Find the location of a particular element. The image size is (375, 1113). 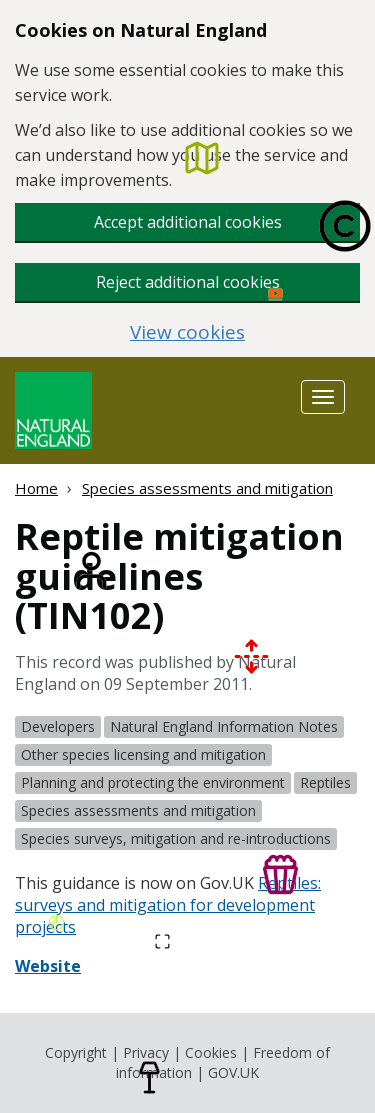

expand to full screen mode is located at coordinates (162, 941).